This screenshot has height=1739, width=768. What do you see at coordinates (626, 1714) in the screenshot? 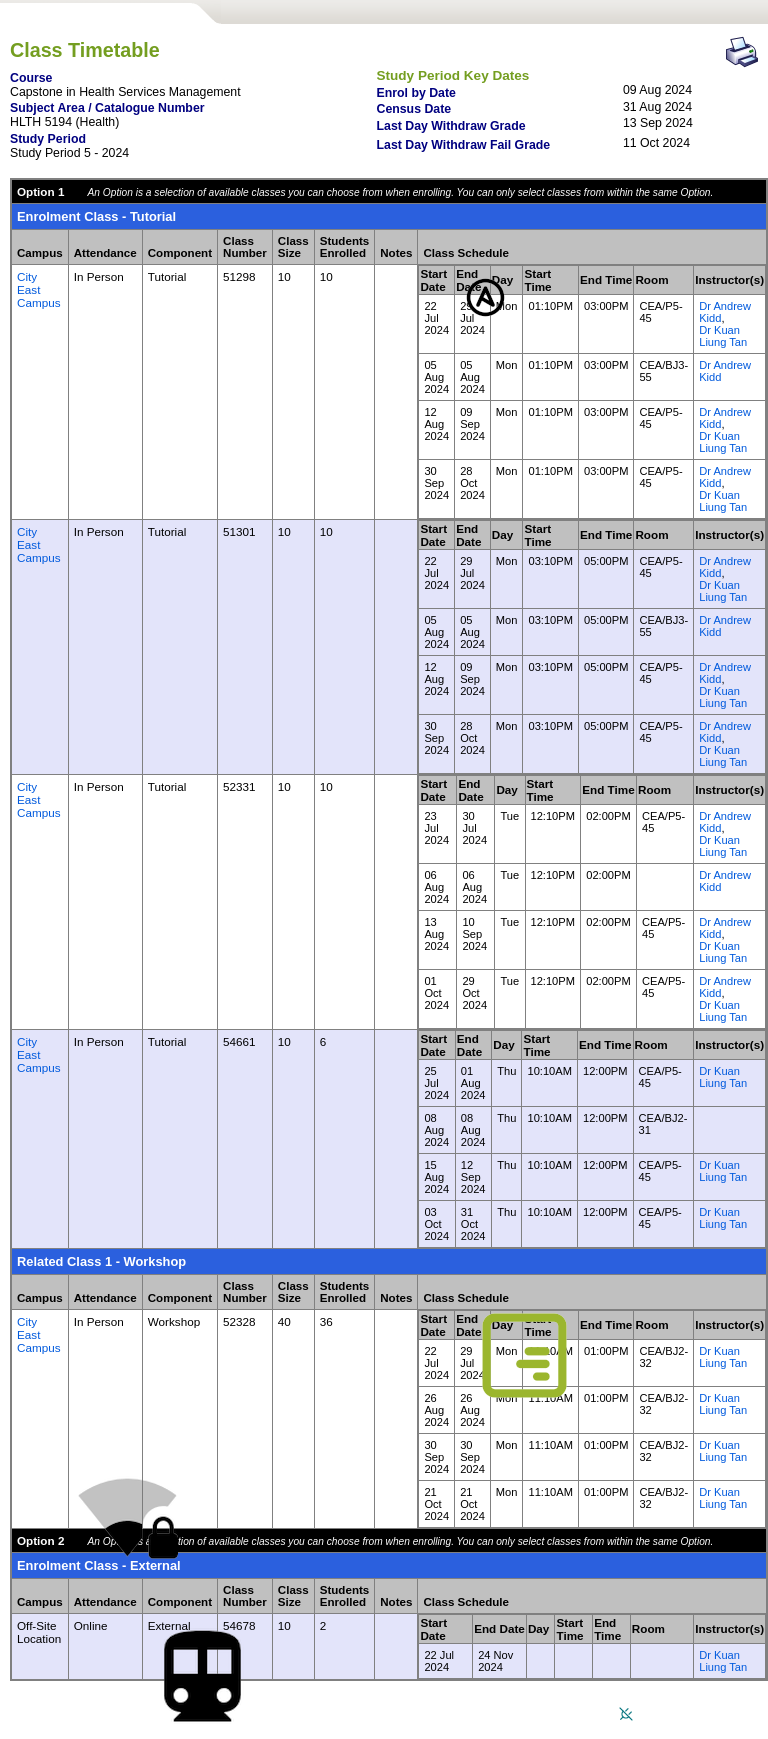
I see `indicates device is unplugged or disconnected` at bounding box center [626, 1714].